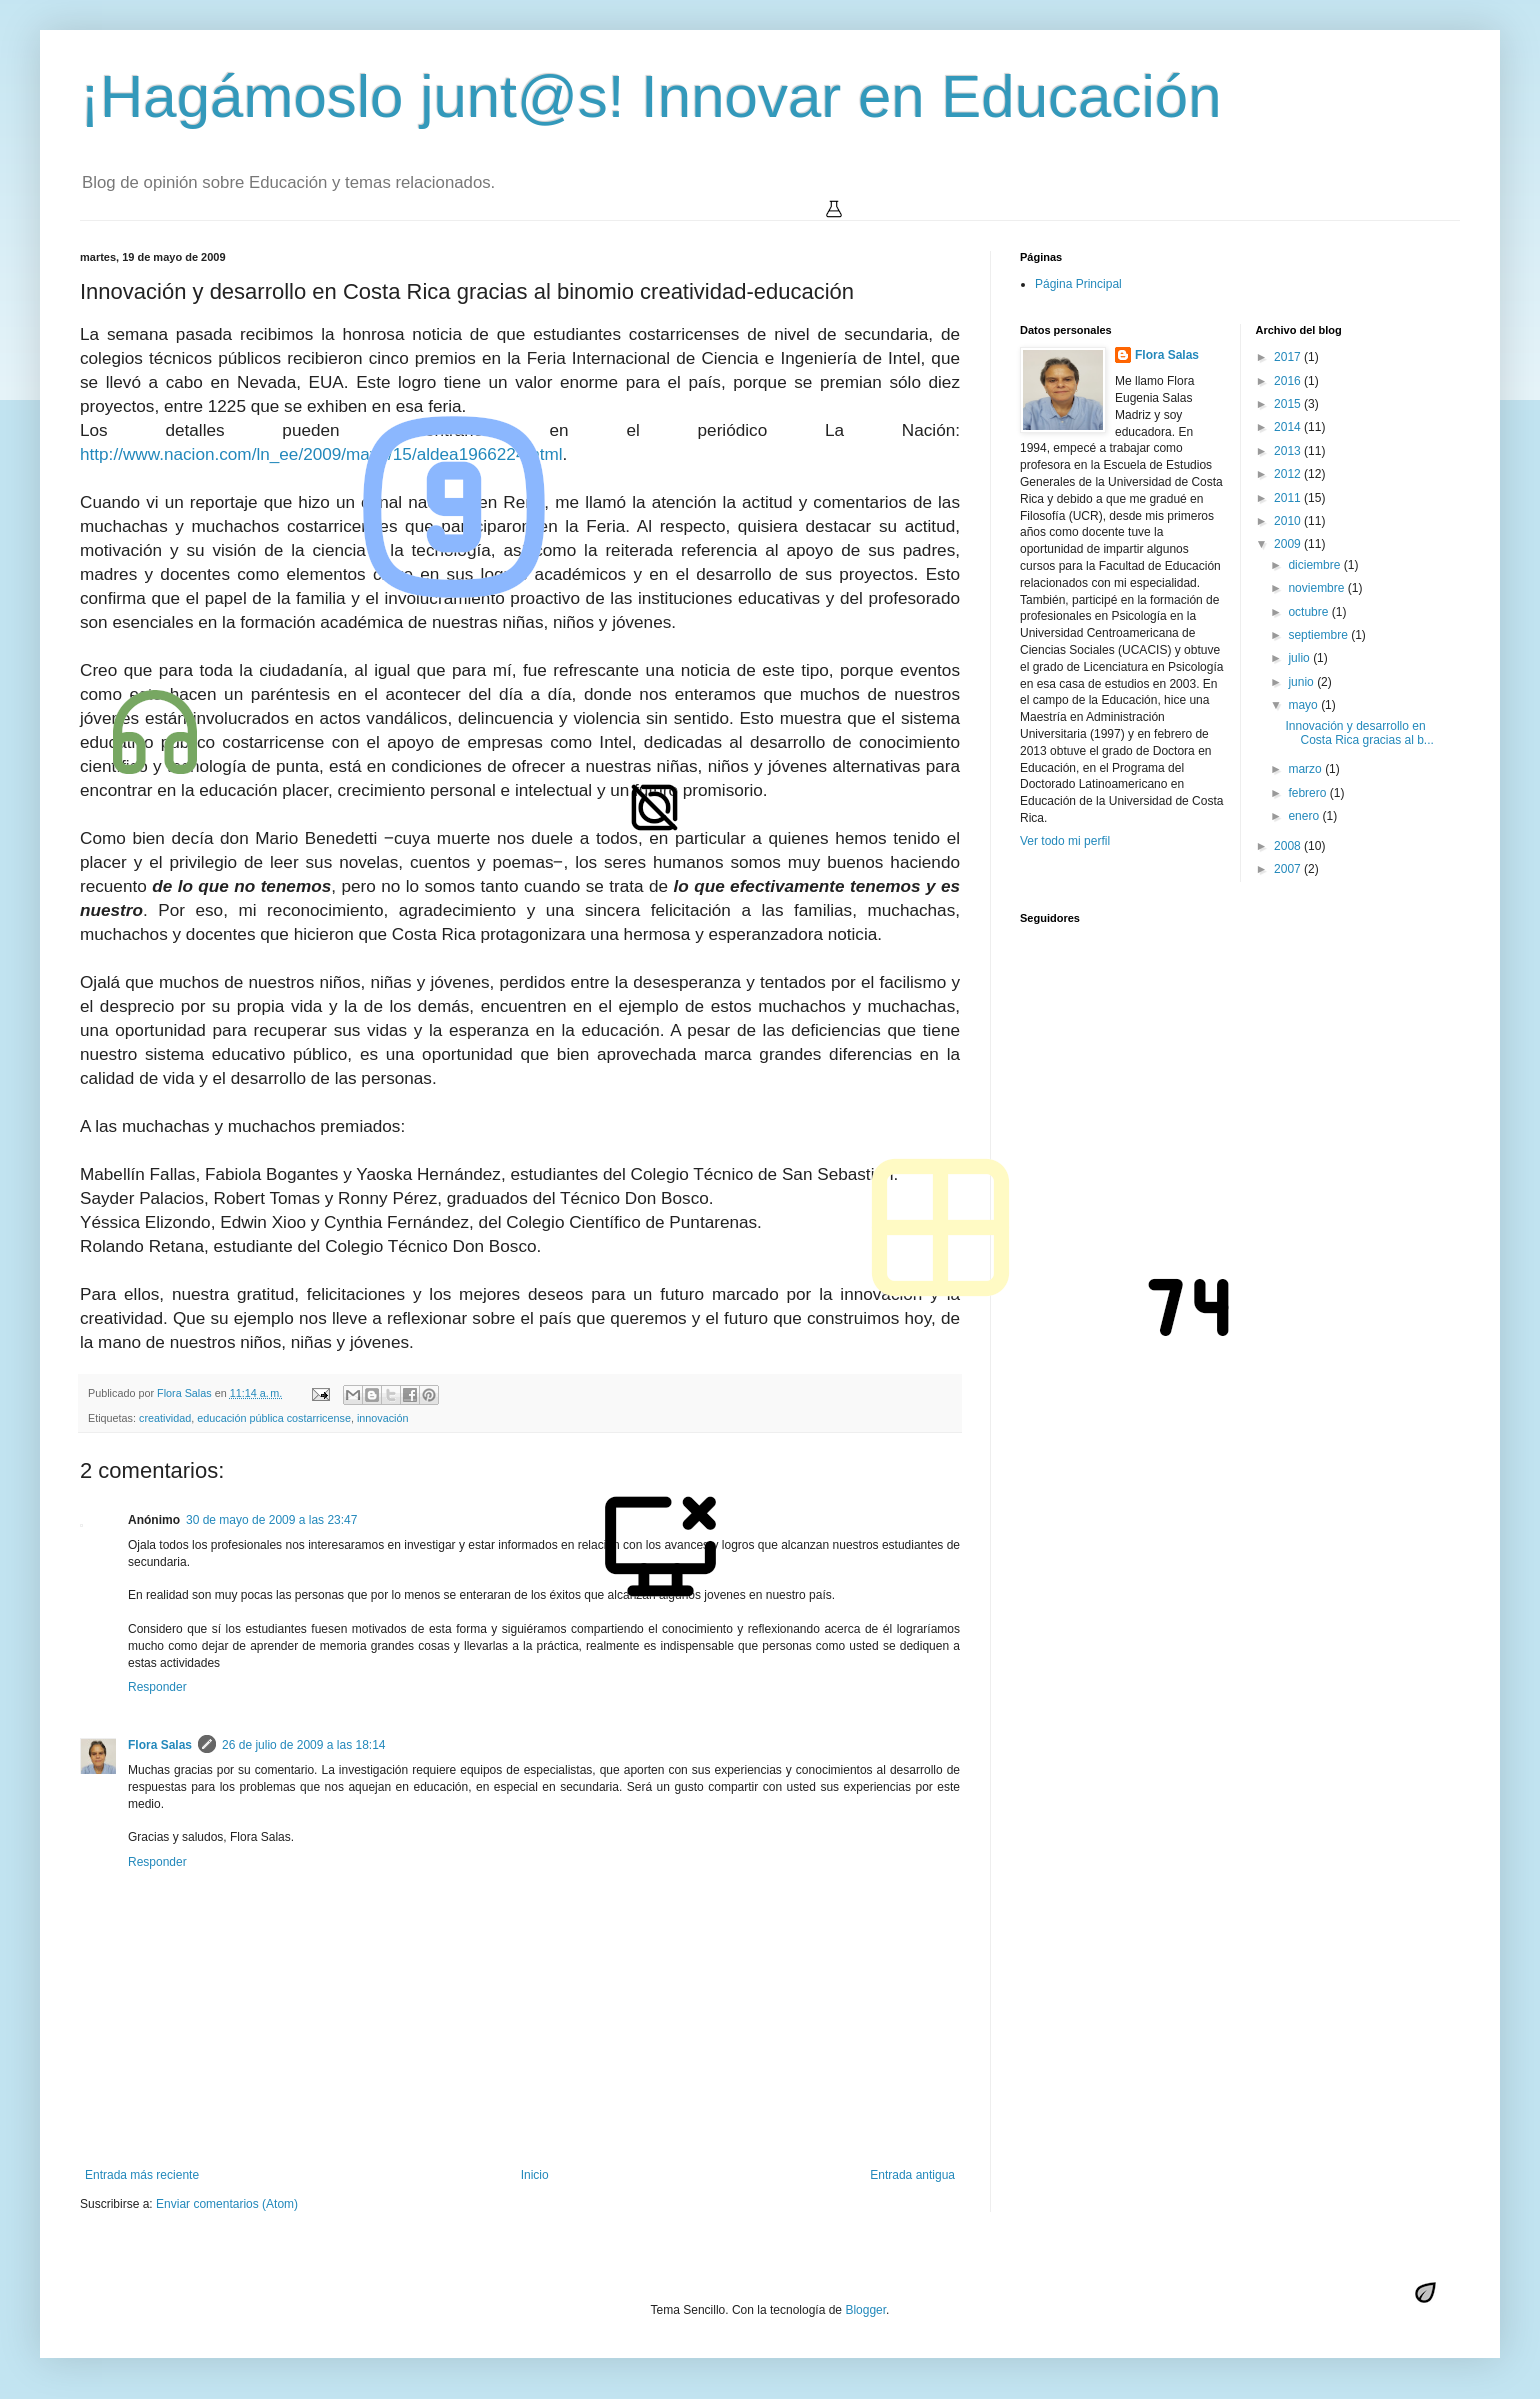  I want to click on indicates eco-friendly or sustainable option, so click(1425, 2292).